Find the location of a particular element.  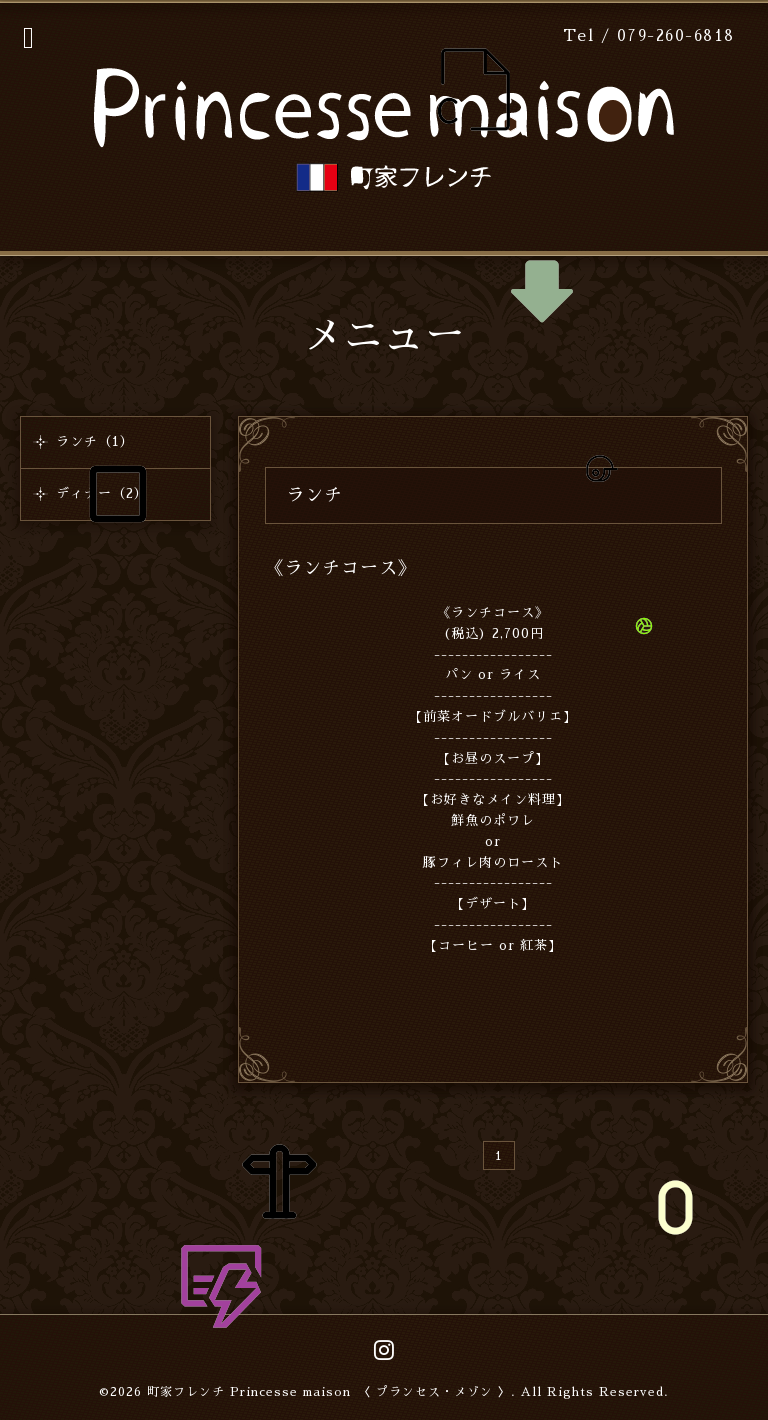

access navigation or directions is located at coordinates (279, 1181).